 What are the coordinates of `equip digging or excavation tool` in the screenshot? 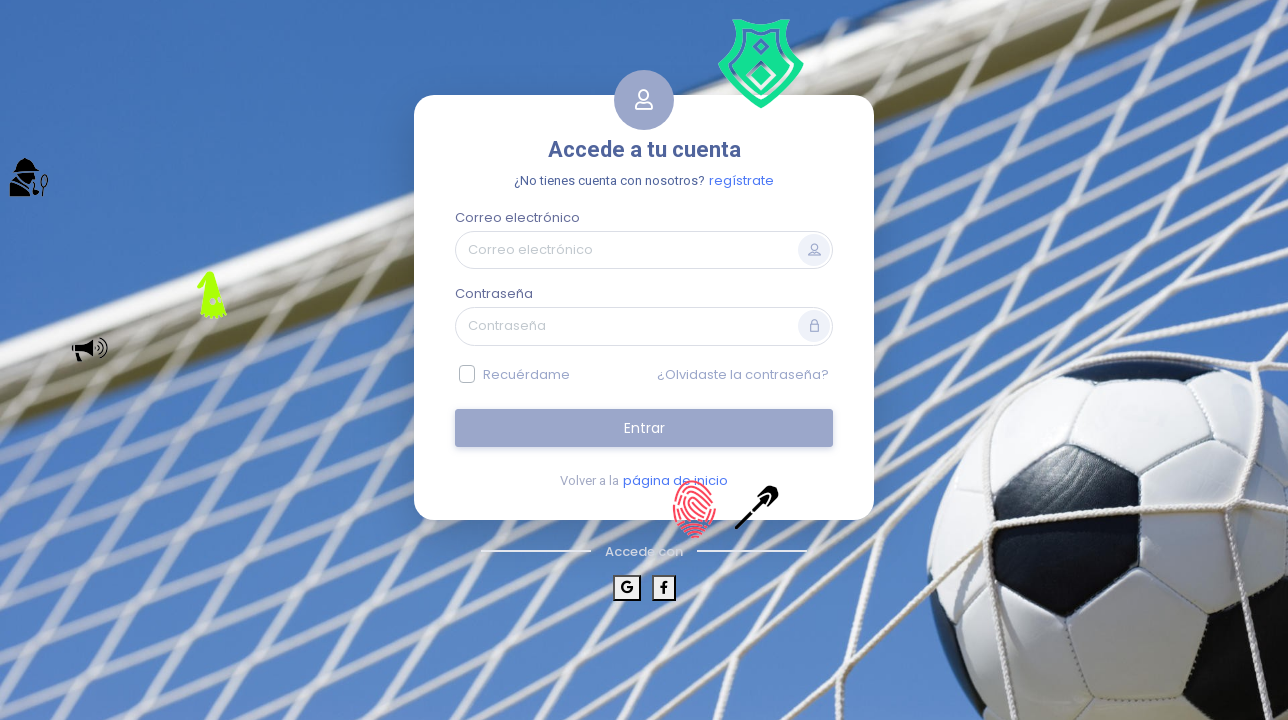 It's located at (756, 508).